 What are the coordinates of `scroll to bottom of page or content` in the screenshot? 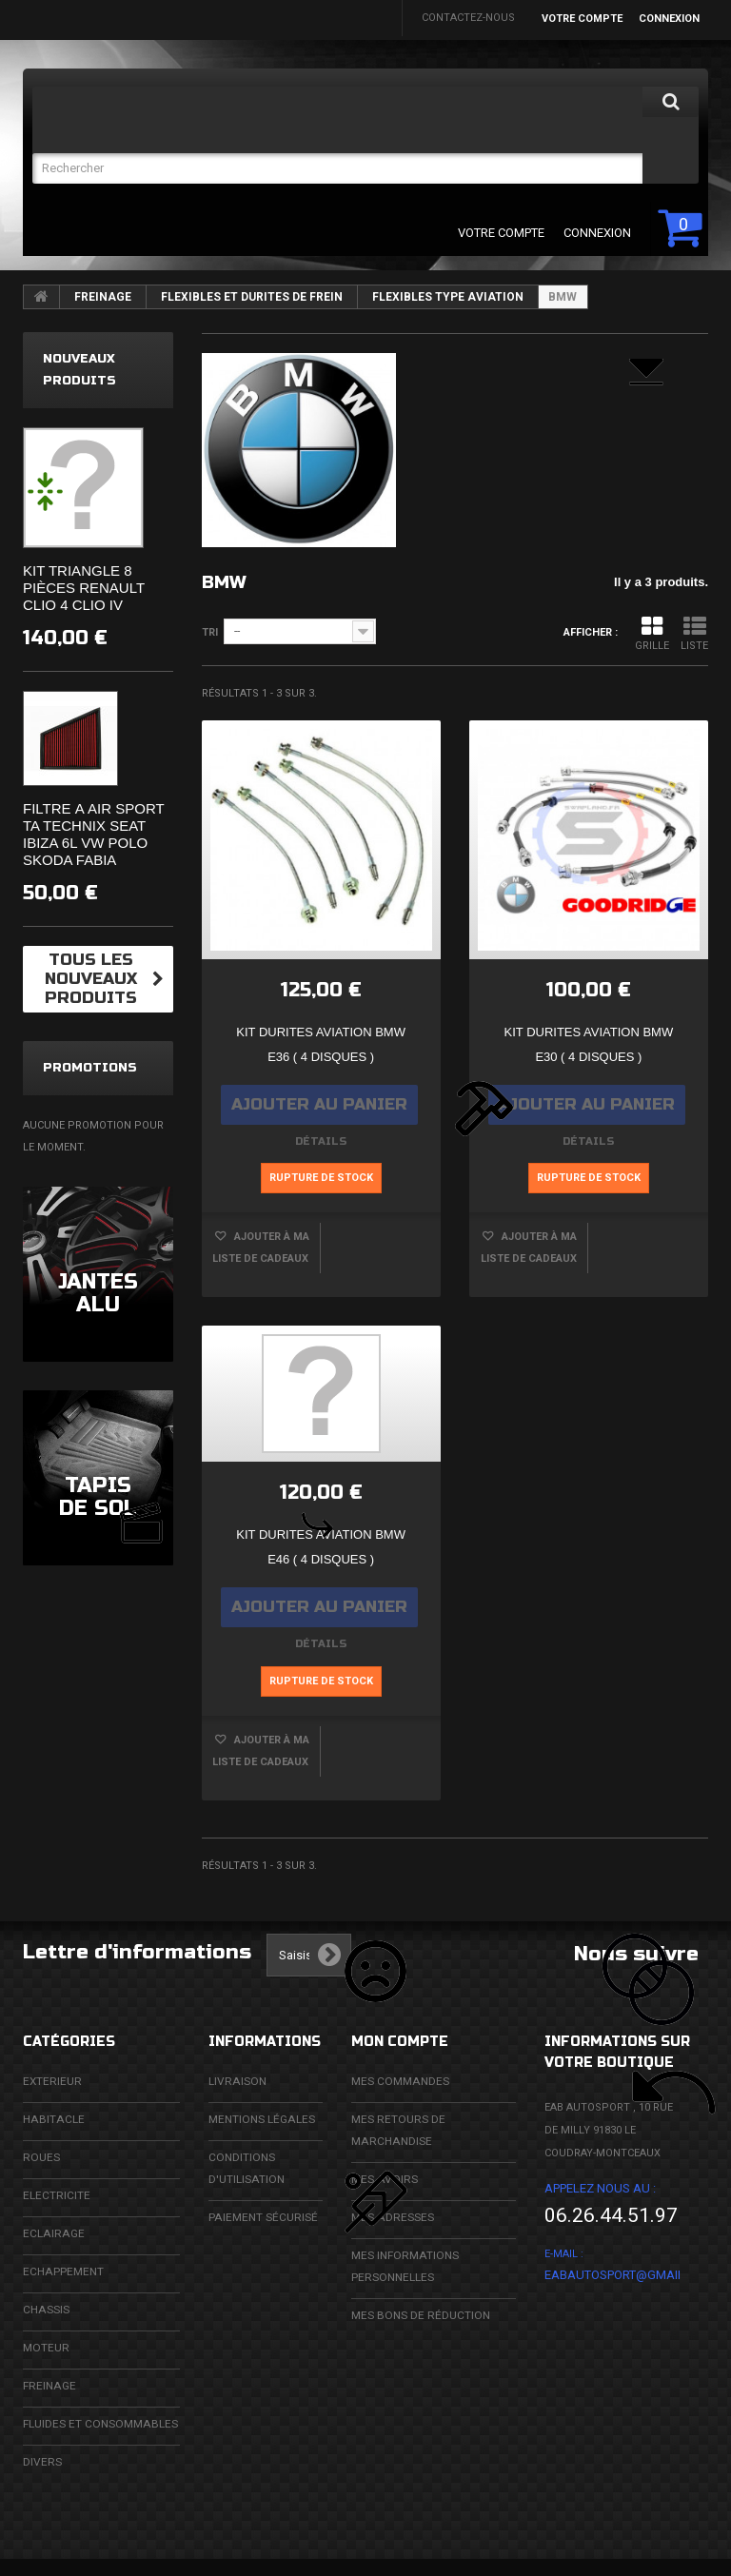 It's located at (646, 371).